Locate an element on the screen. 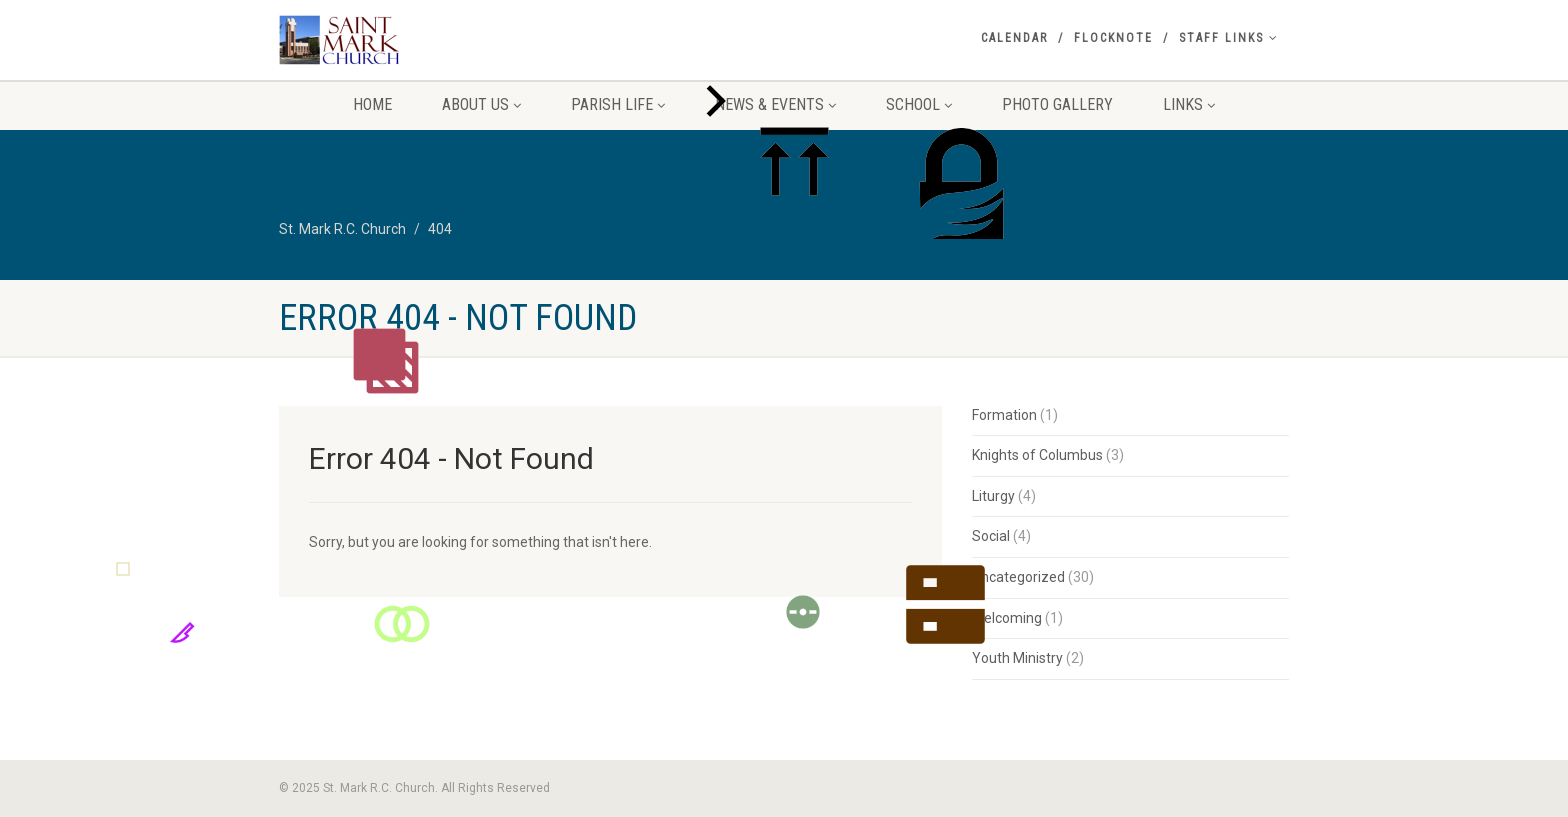  gradienter app logo is located at coordinates (803, 612).